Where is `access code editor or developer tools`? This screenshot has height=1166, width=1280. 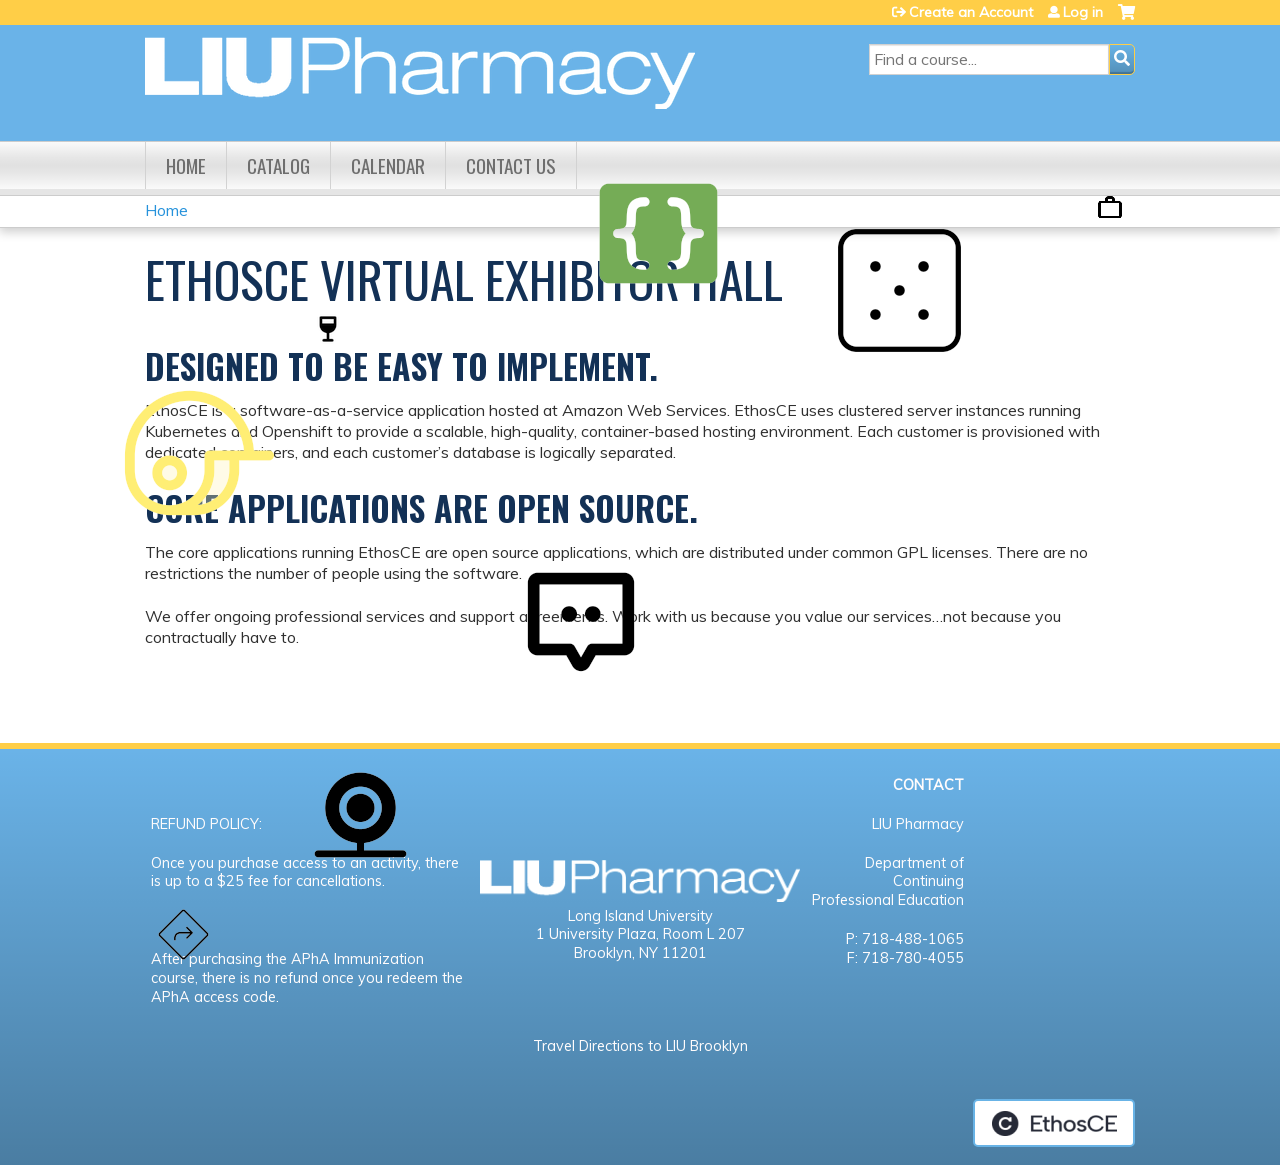
access code editor or developer tools is located at coordinates (658, 233).